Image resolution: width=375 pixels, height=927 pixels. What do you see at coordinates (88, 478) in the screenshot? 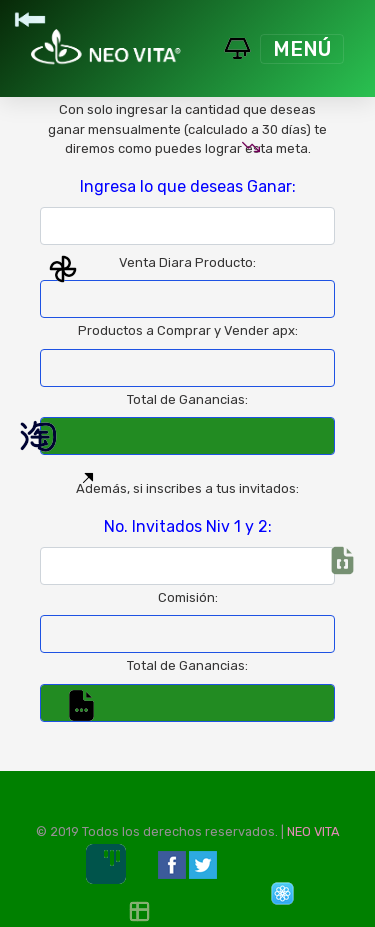
I see `open link in a new tab or window` at bounding box center [88, 478].